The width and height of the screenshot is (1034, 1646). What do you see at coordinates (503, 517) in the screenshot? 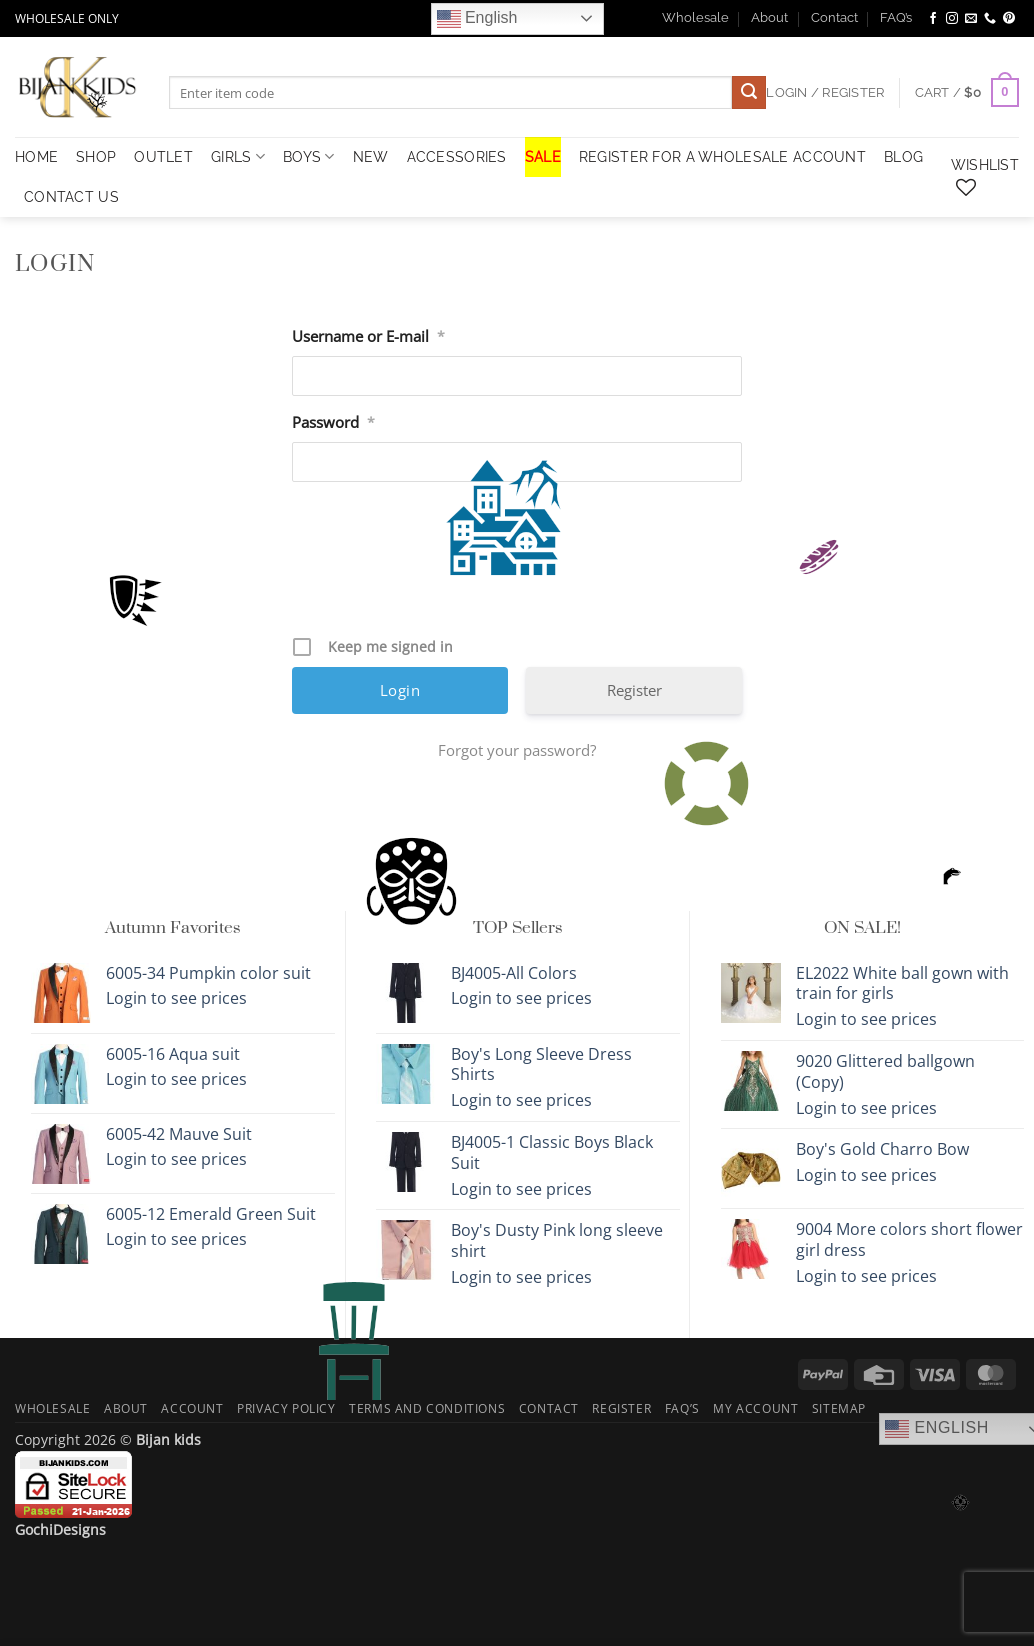
I see `access haunted house level or spooky game area` at bounding box center [503, 517].